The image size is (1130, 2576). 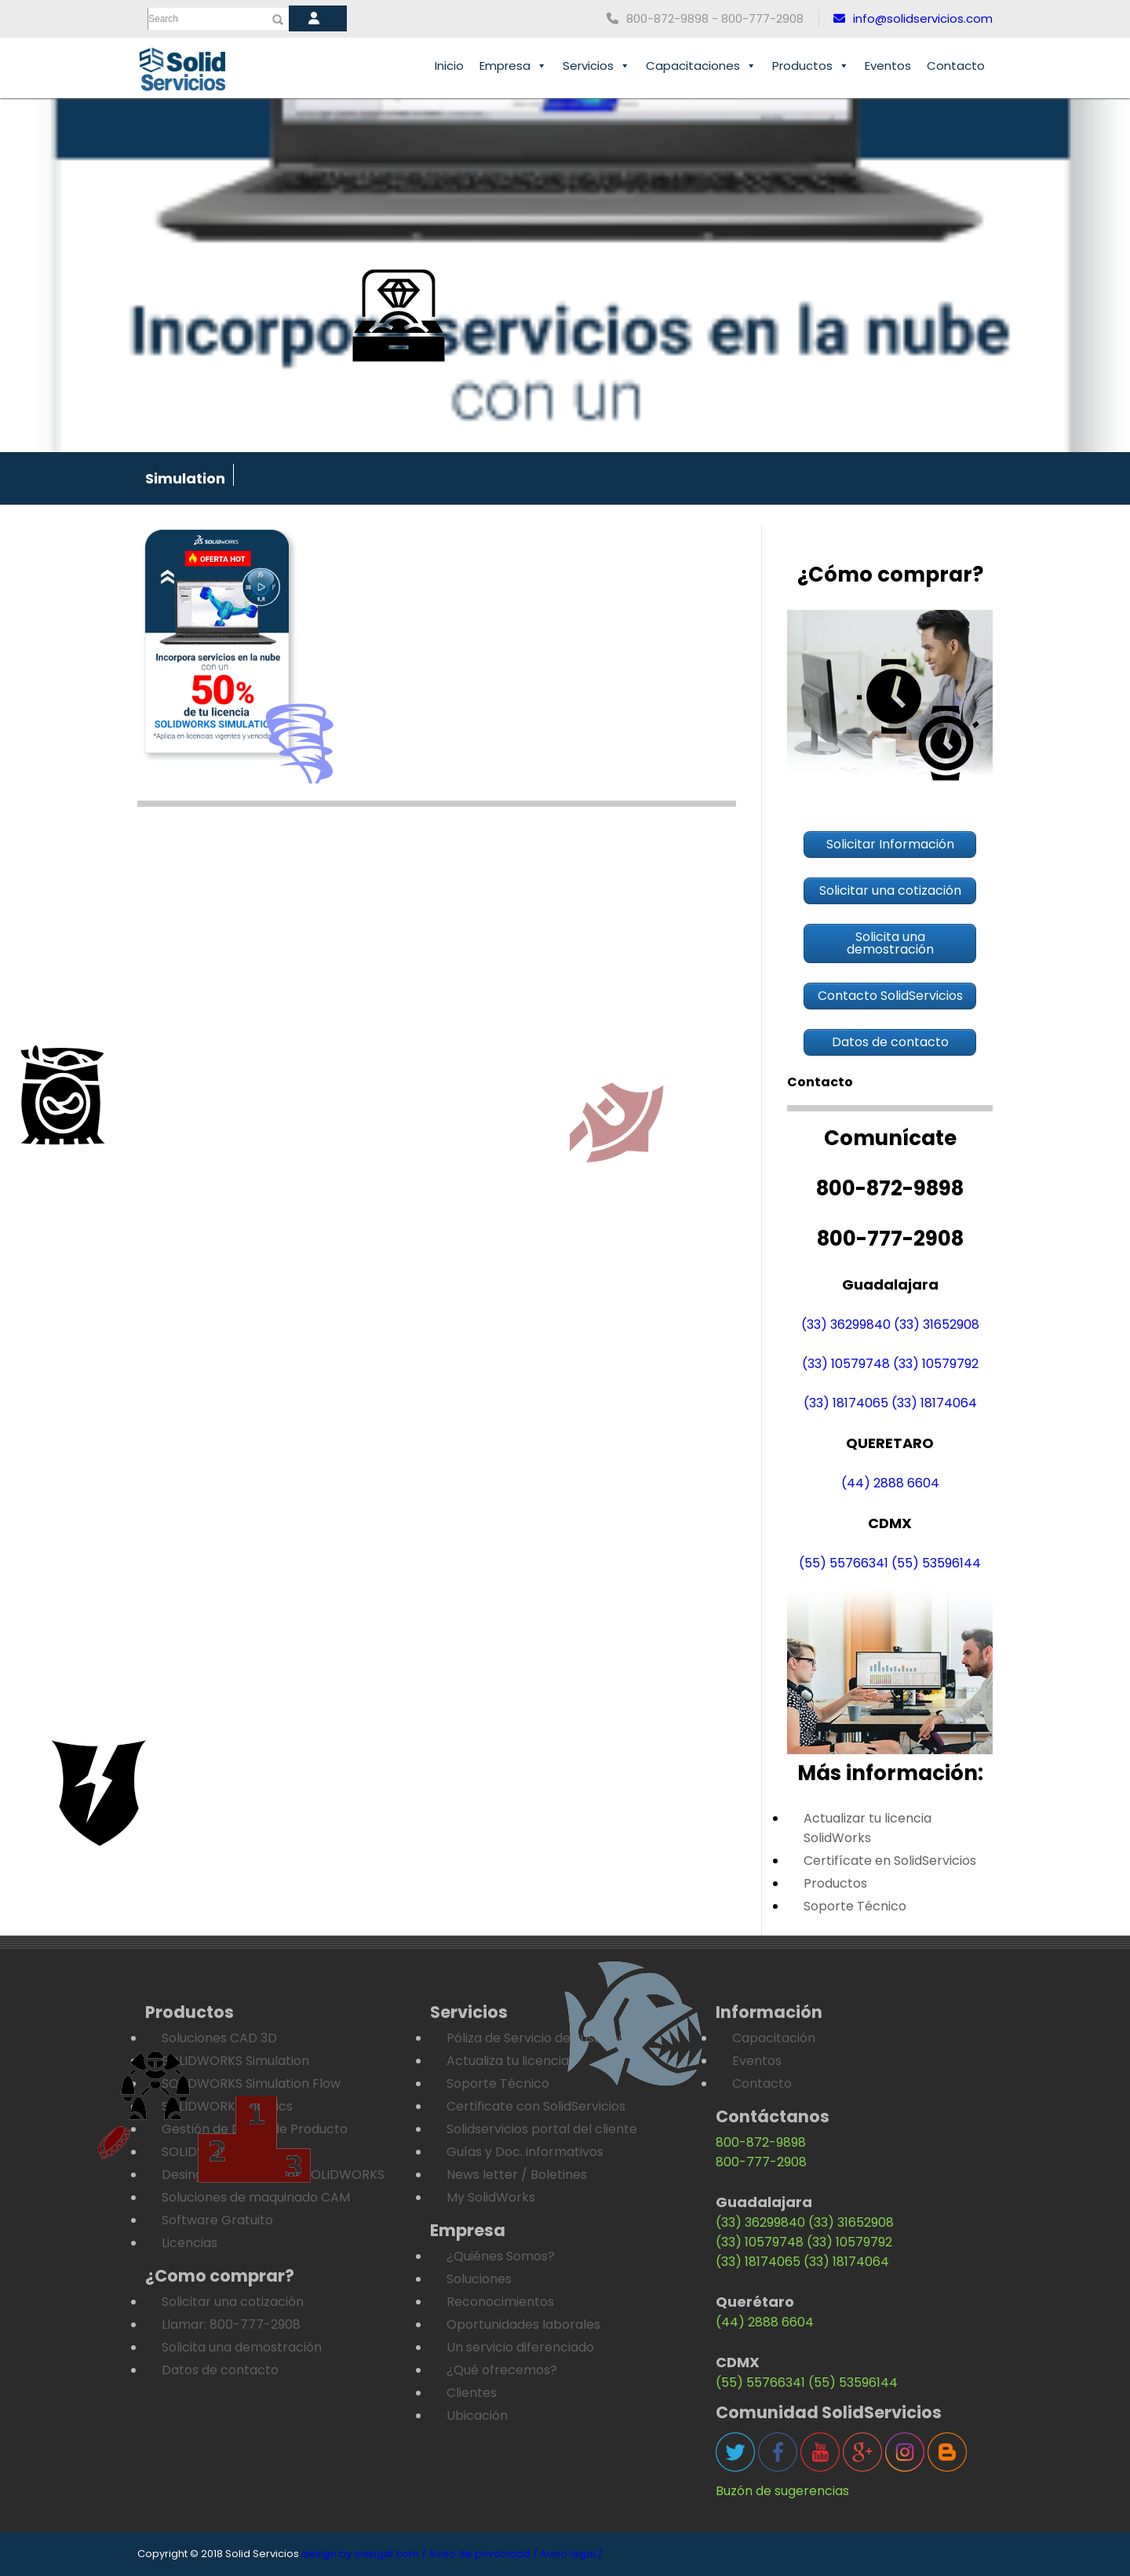 What do you see at coordinates (300, 743) in the screenshot?
I see `indicates severe weather alert or tornado warning` at bounding box center [300, 743].